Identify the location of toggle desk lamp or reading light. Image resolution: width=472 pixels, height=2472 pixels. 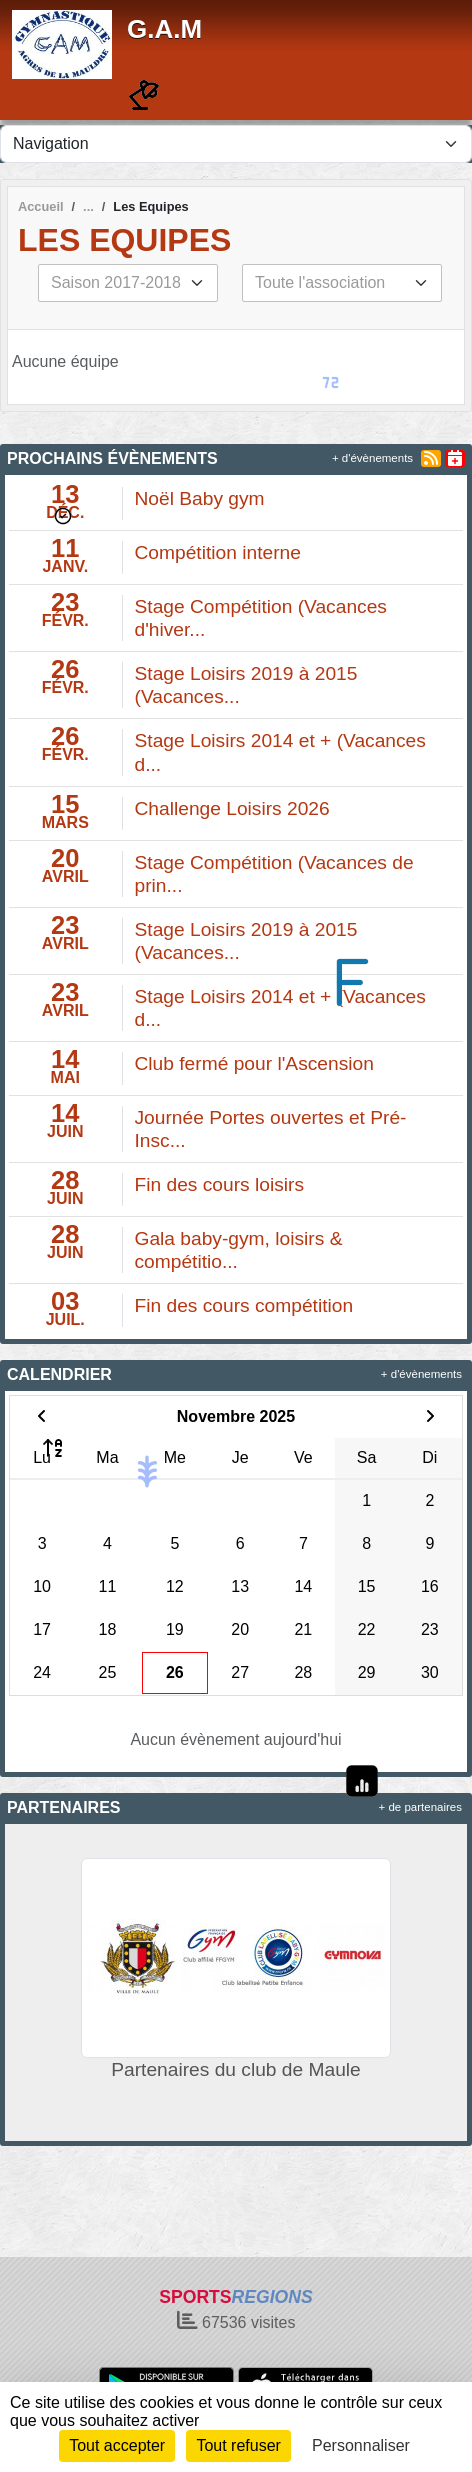
(144, 95).